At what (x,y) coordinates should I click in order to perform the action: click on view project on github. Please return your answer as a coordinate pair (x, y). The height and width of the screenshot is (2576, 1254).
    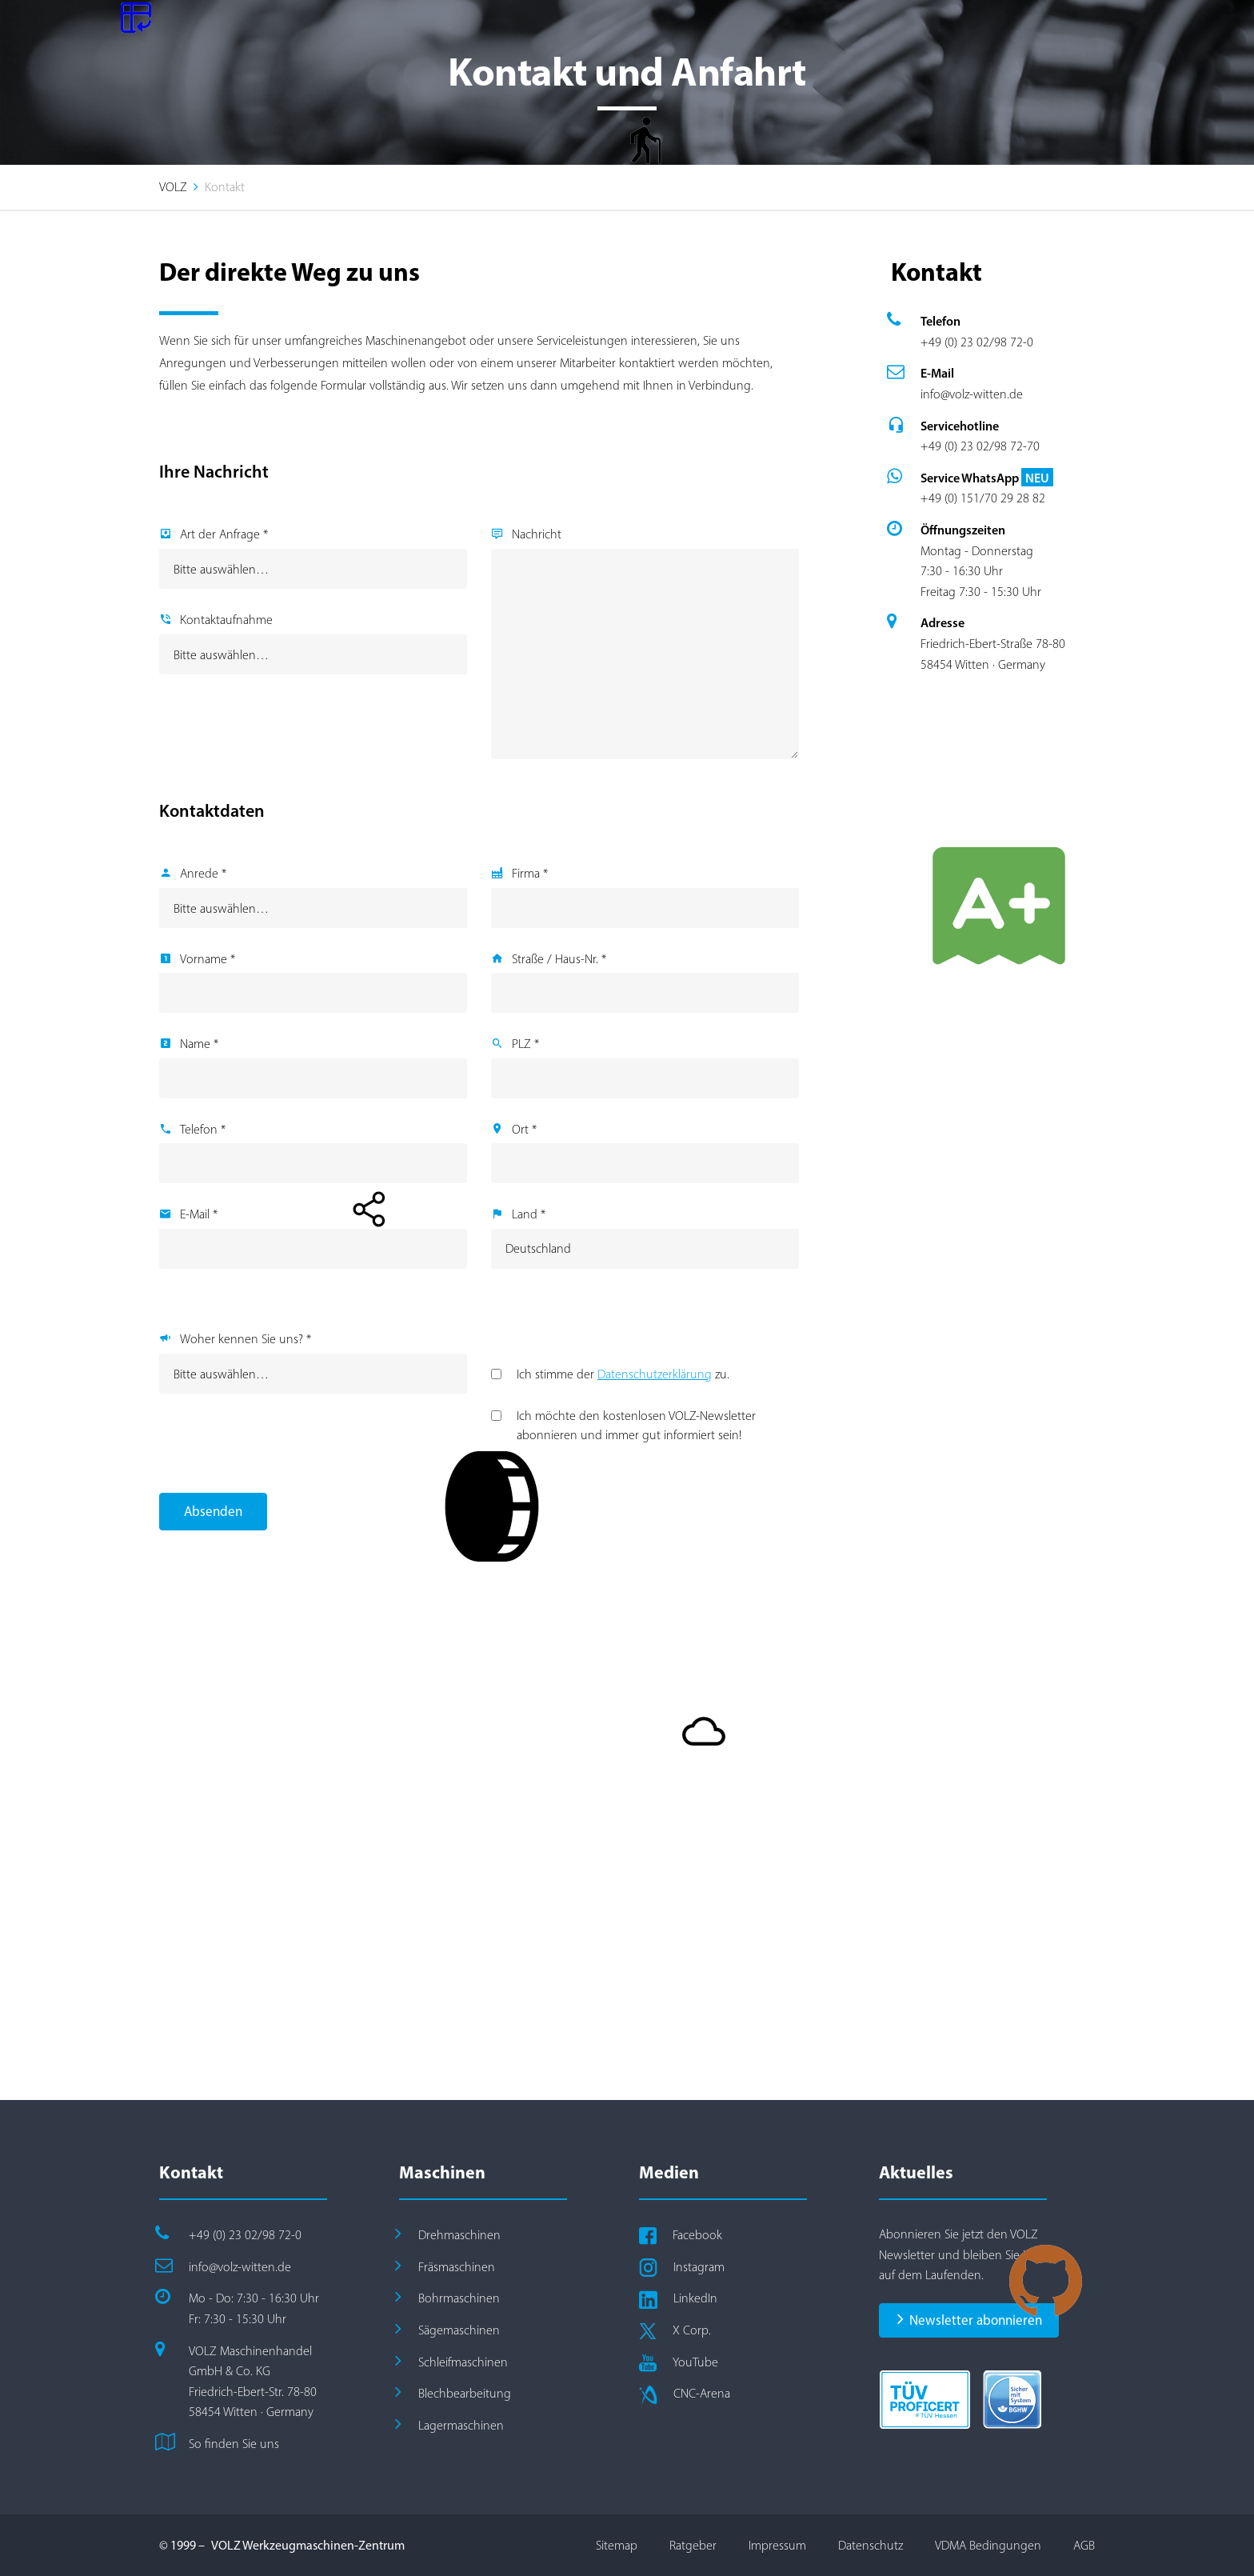
    Looking at the image, I should click on (1045, 2281).